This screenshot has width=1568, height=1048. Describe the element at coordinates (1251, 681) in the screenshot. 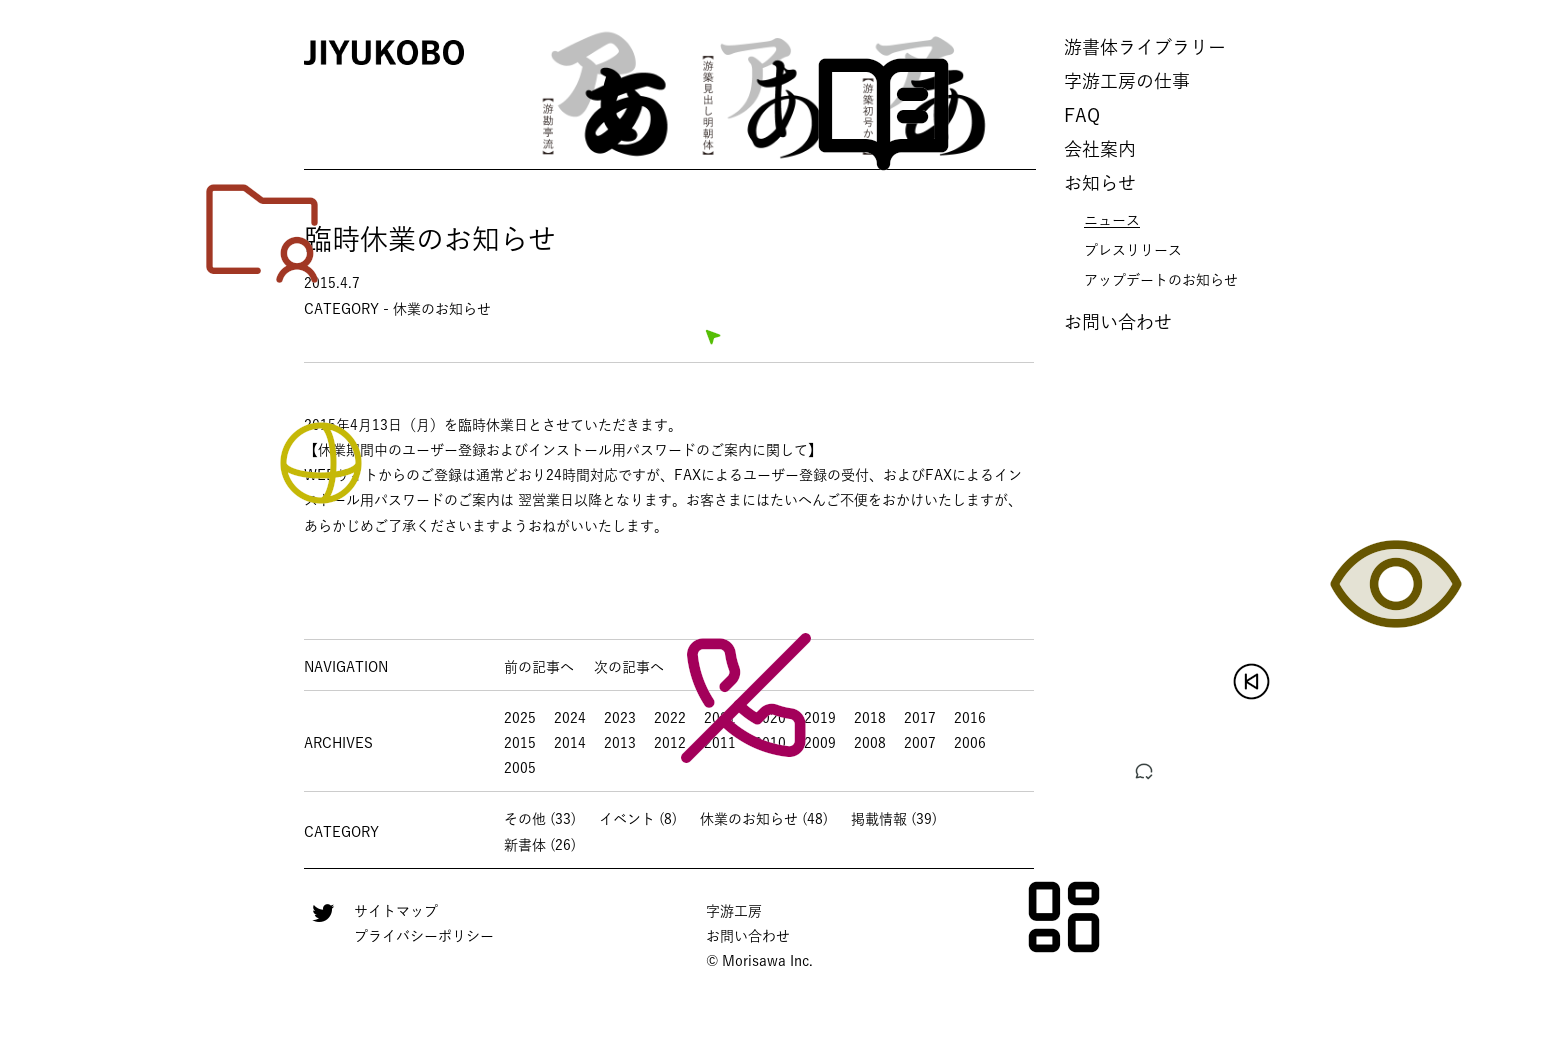

I see `skip to previous track` at that location.